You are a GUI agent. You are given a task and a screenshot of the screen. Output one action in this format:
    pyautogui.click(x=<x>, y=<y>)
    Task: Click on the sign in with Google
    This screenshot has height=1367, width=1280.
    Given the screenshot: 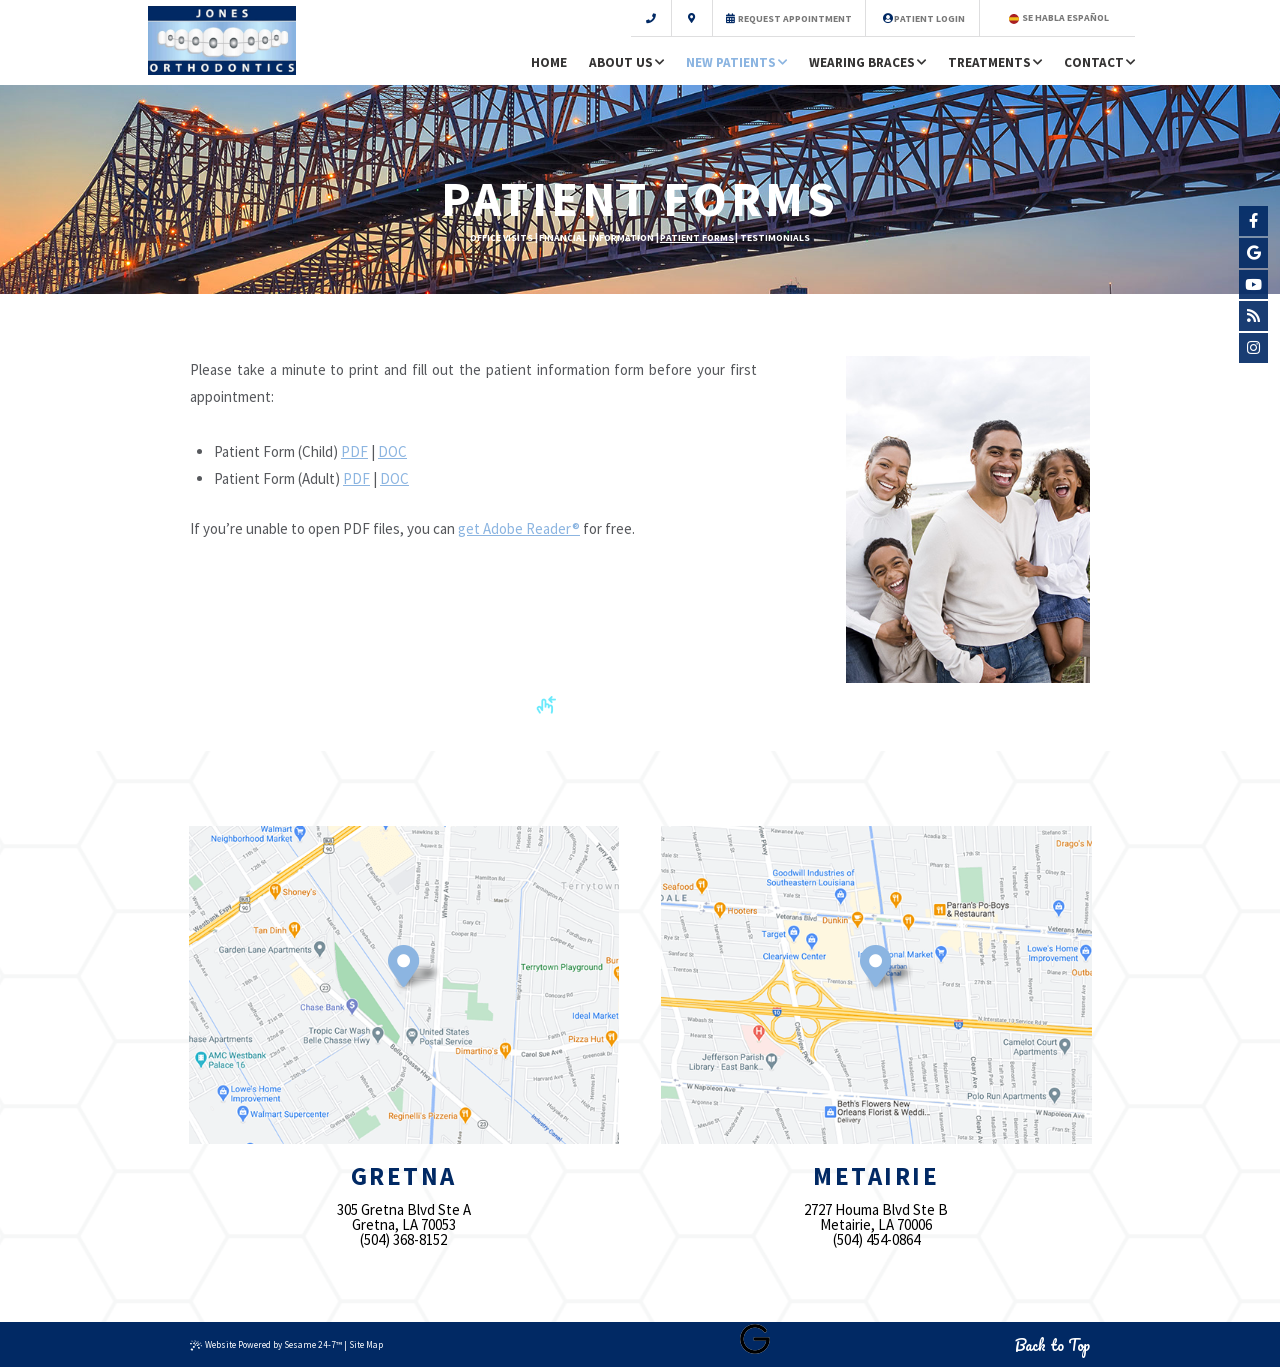 What is the action you would take?
    pyautogui.click(x=755, y=1339)
    